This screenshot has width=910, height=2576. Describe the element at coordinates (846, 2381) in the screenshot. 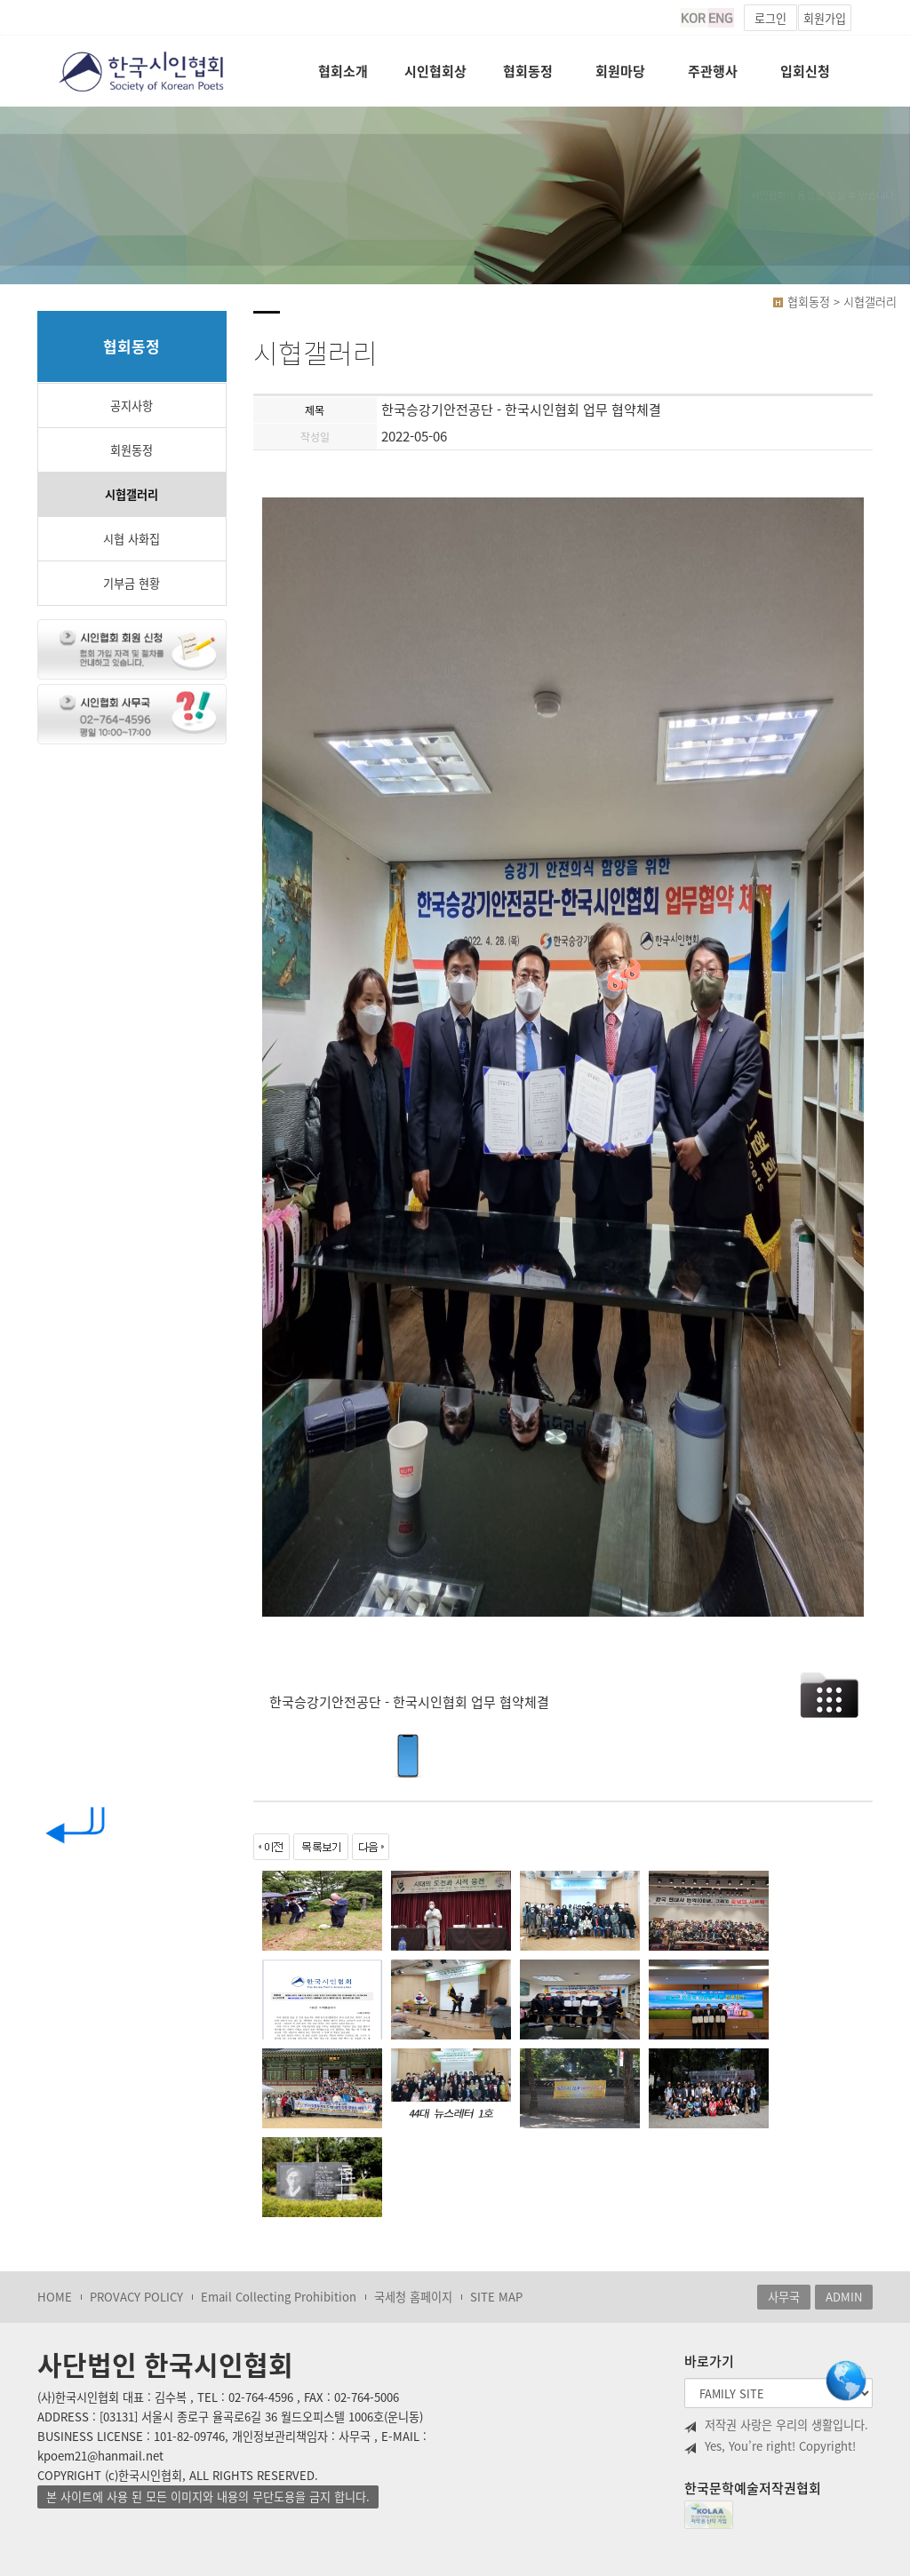

I see `access bookmarked websites or locations` at that location.